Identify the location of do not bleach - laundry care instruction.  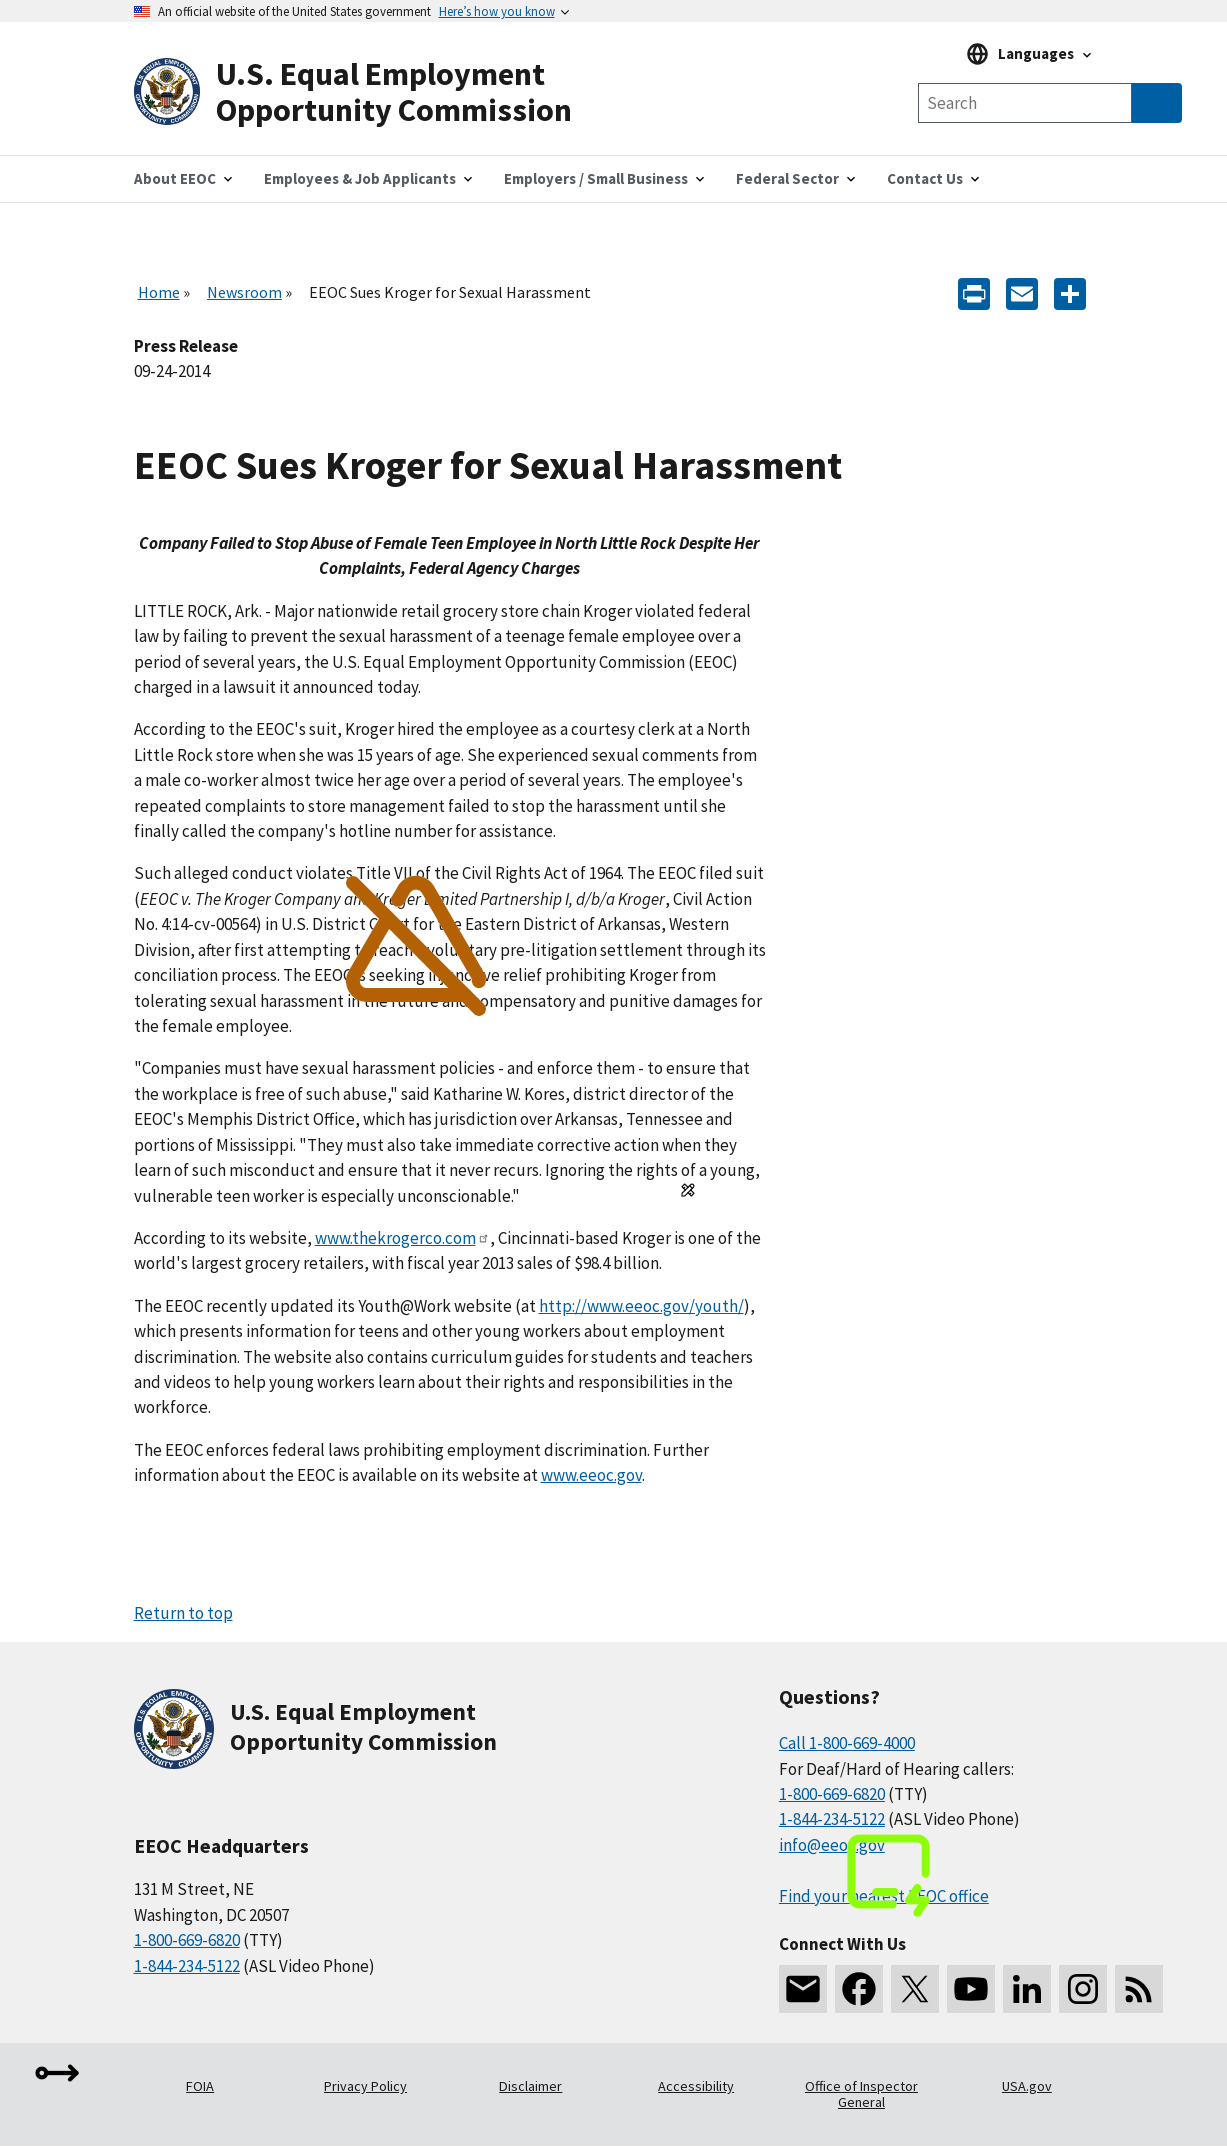
(416, 946).